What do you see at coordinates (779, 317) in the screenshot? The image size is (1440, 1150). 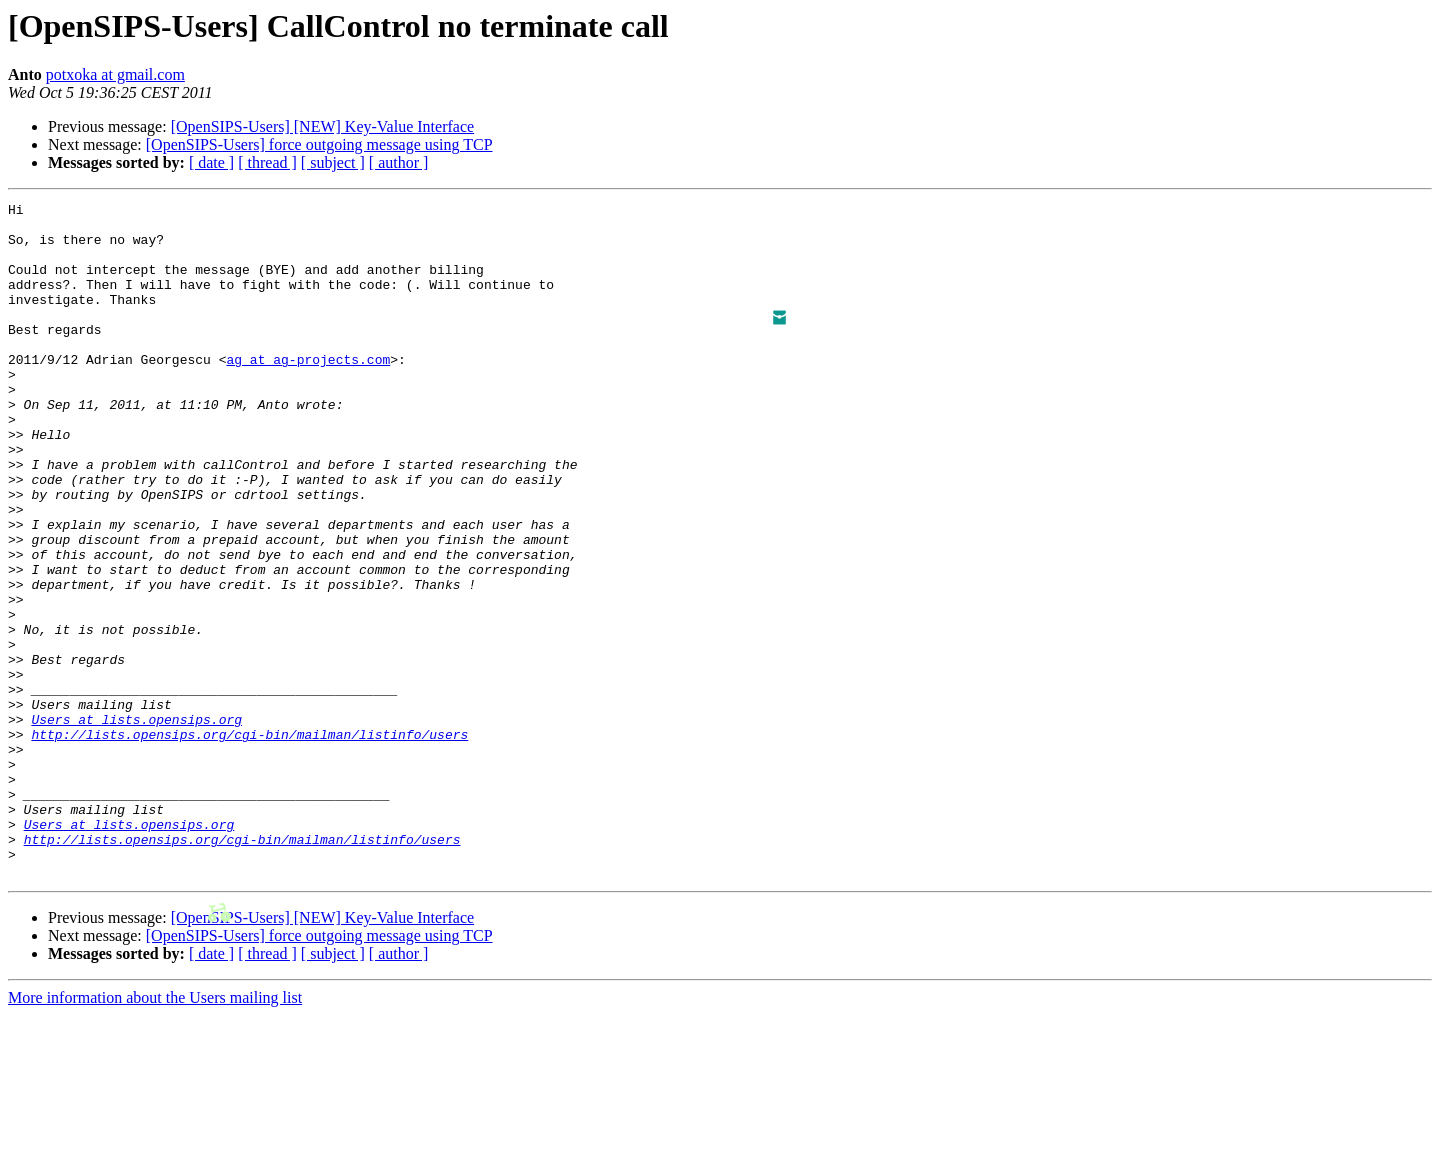 I see `send a red packet or digital gift money` at bounding box center [779, 317].